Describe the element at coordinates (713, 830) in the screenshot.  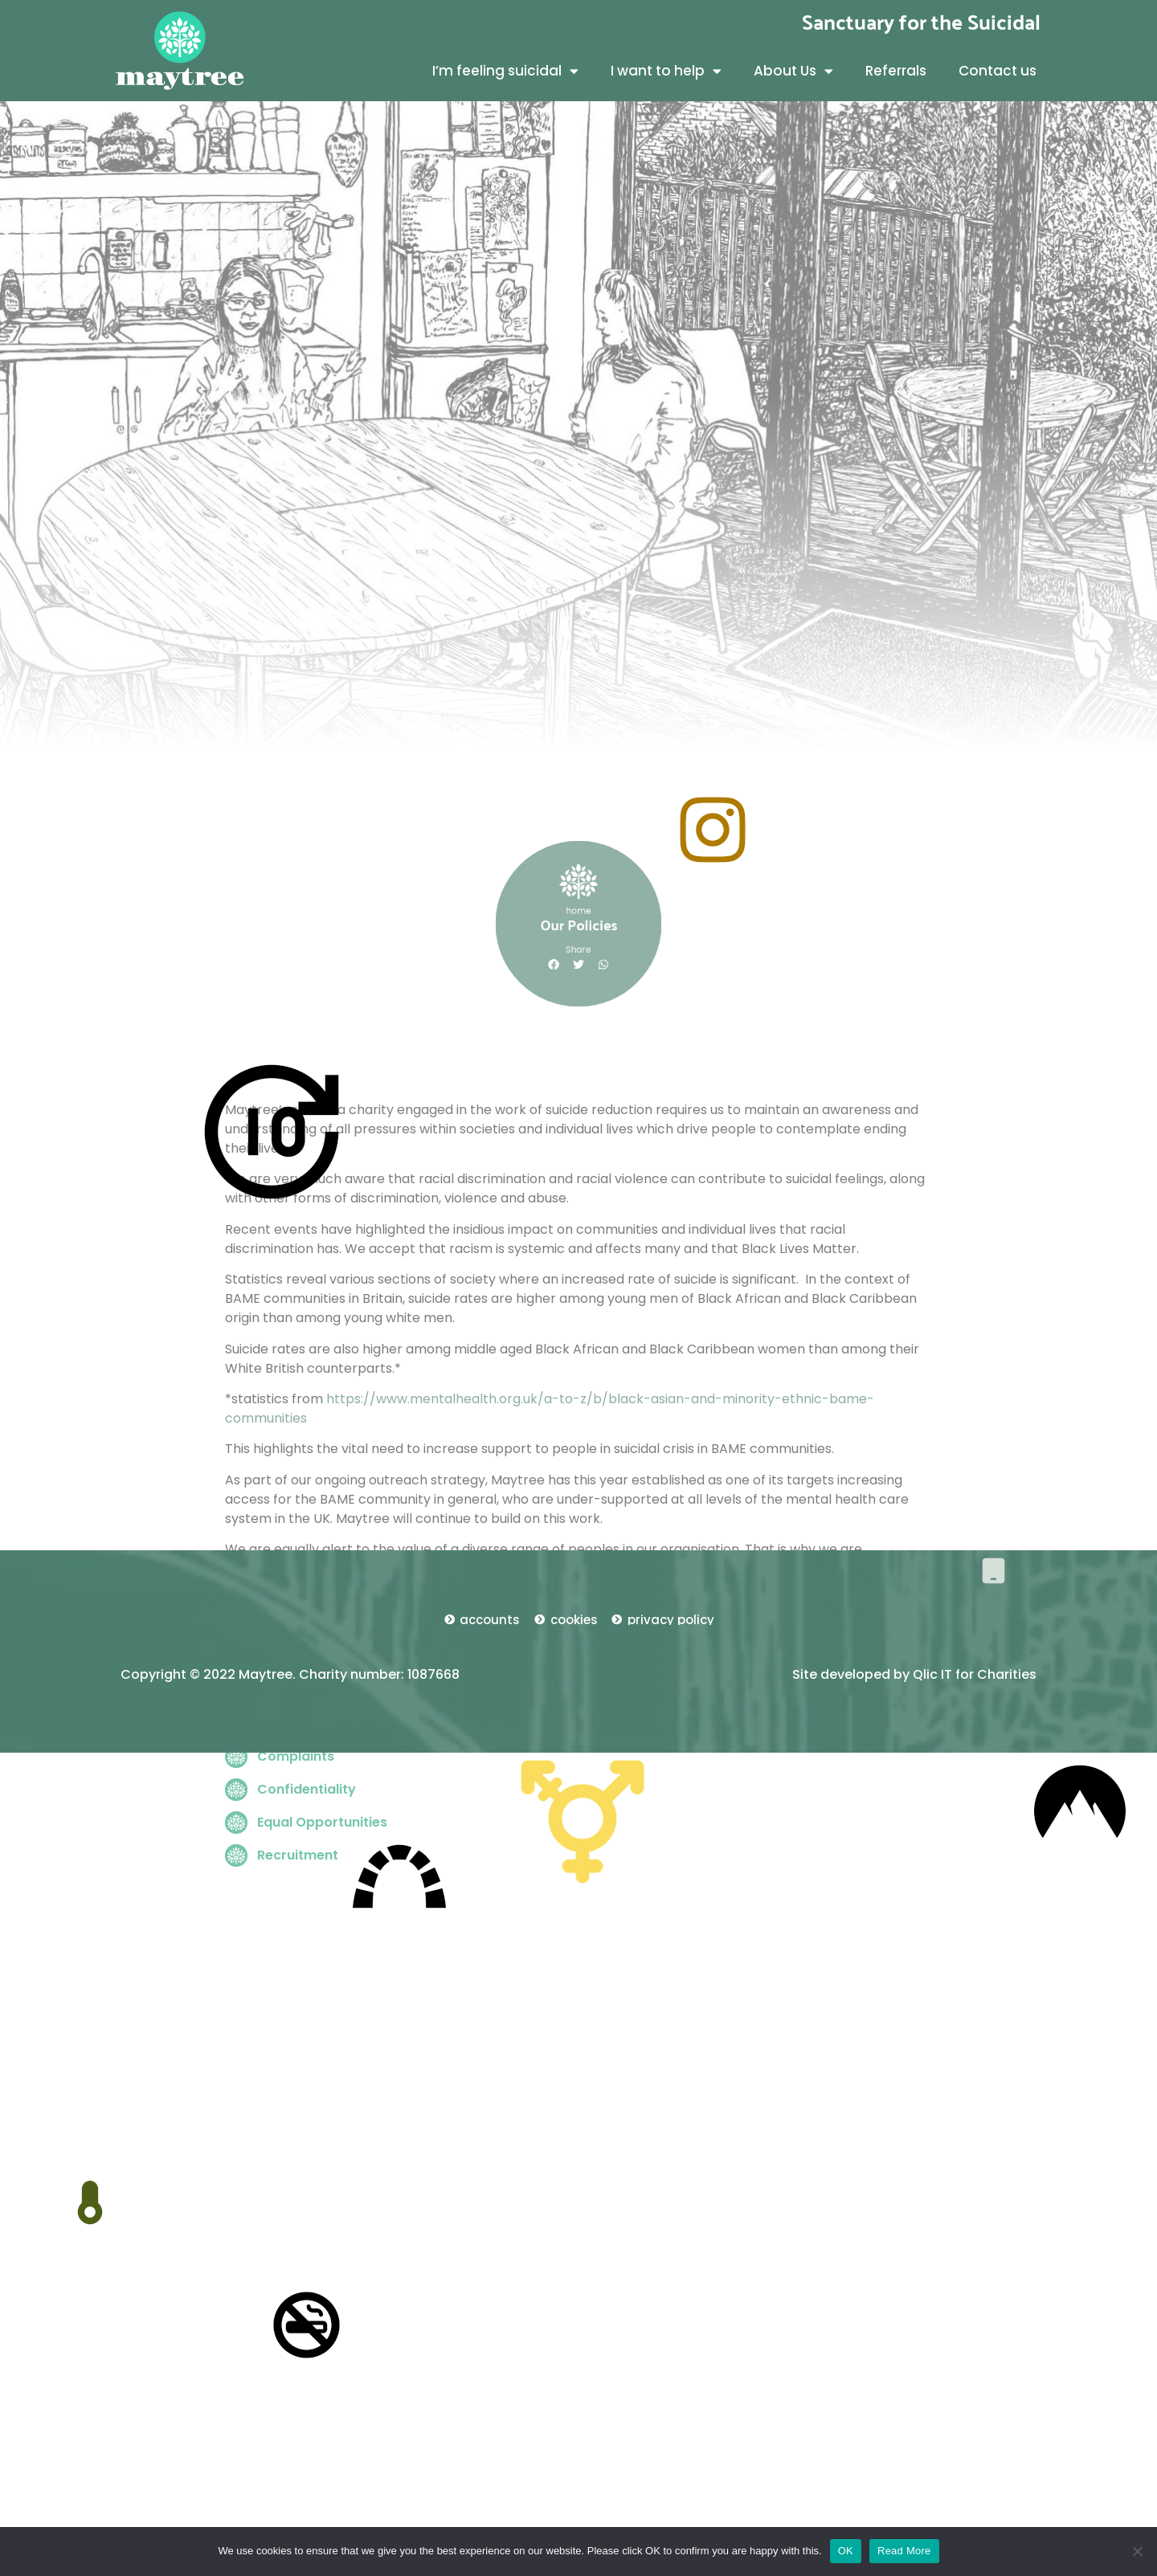
I see `open the Instagram app` at that location.